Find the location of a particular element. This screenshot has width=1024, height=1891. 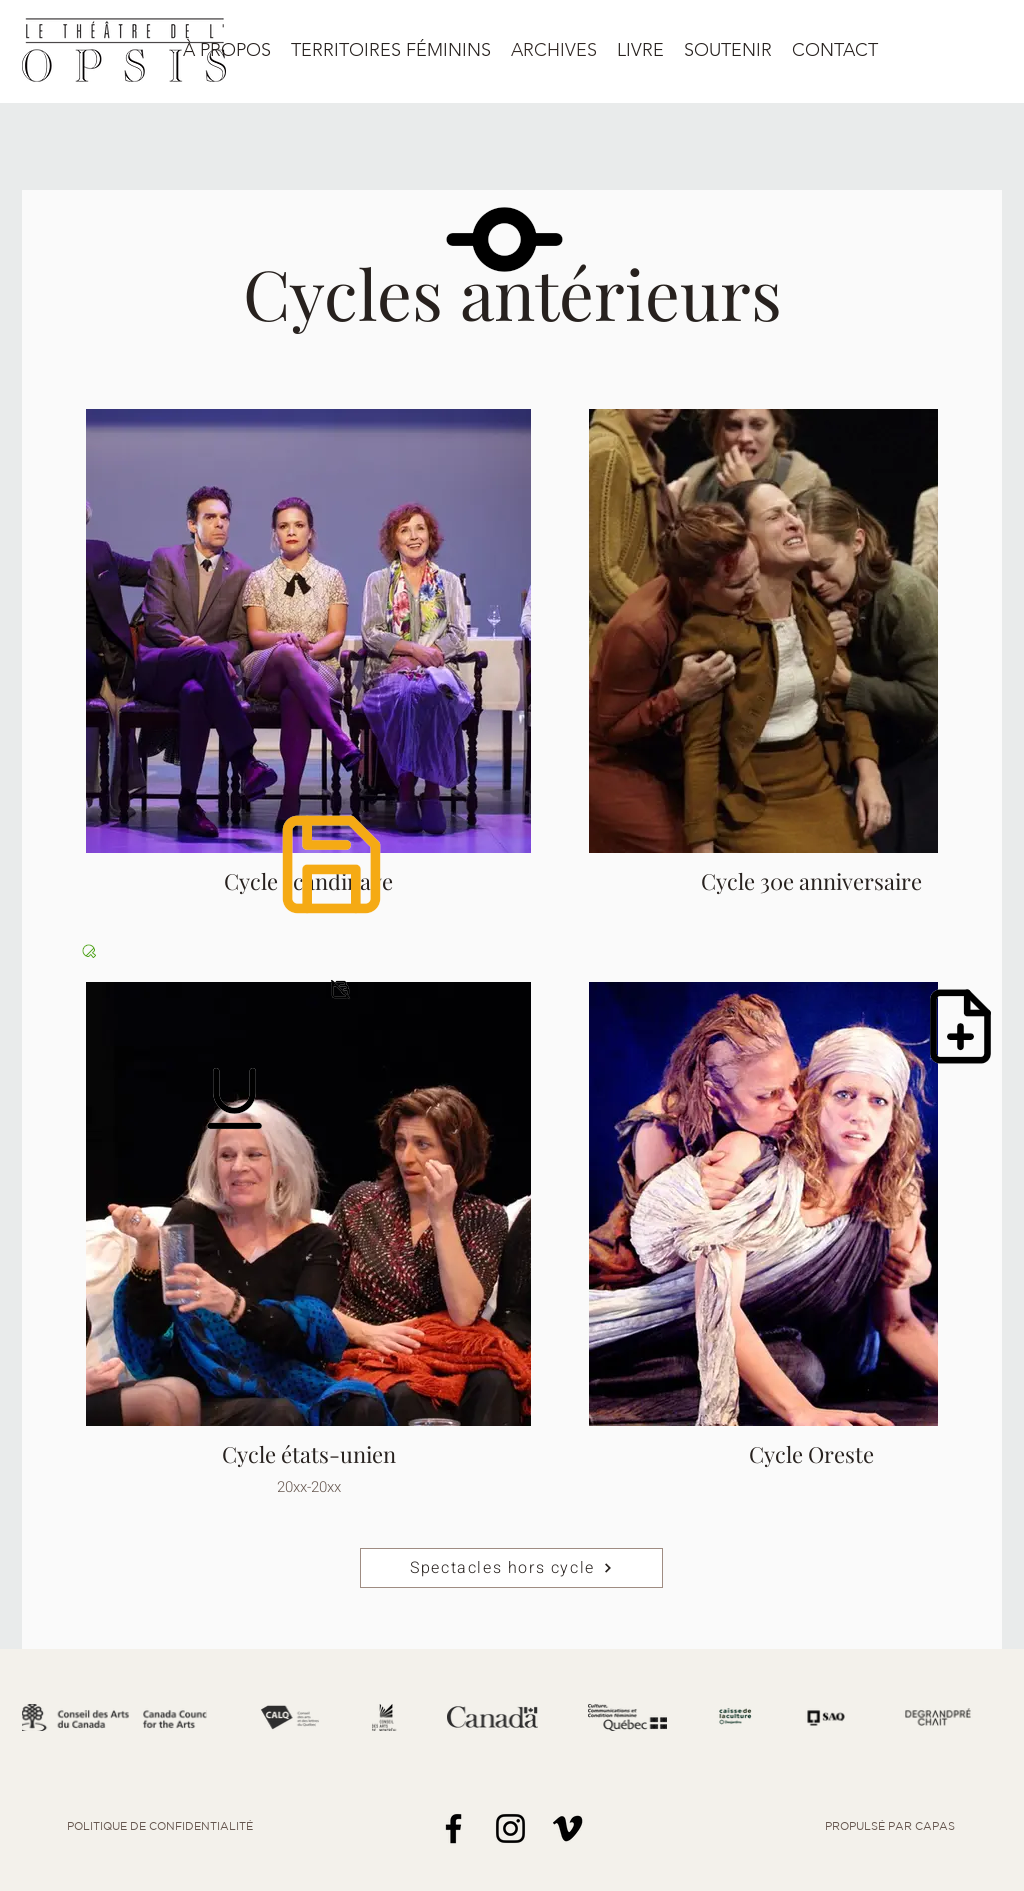

save current file or document is located at coordinates (331, 864).